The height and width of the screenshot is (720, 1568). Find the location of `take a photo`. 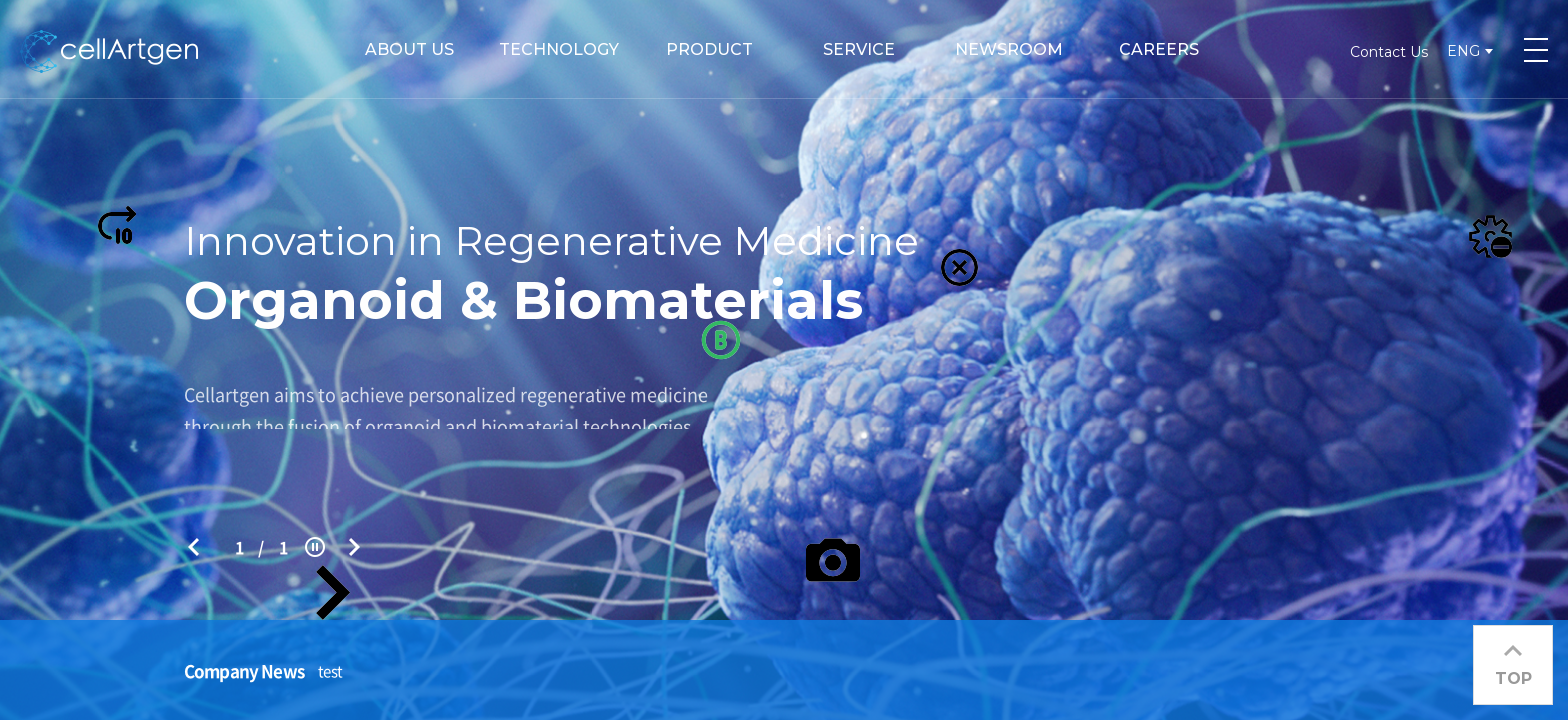

take a photo is located at coordinates (833, 560).